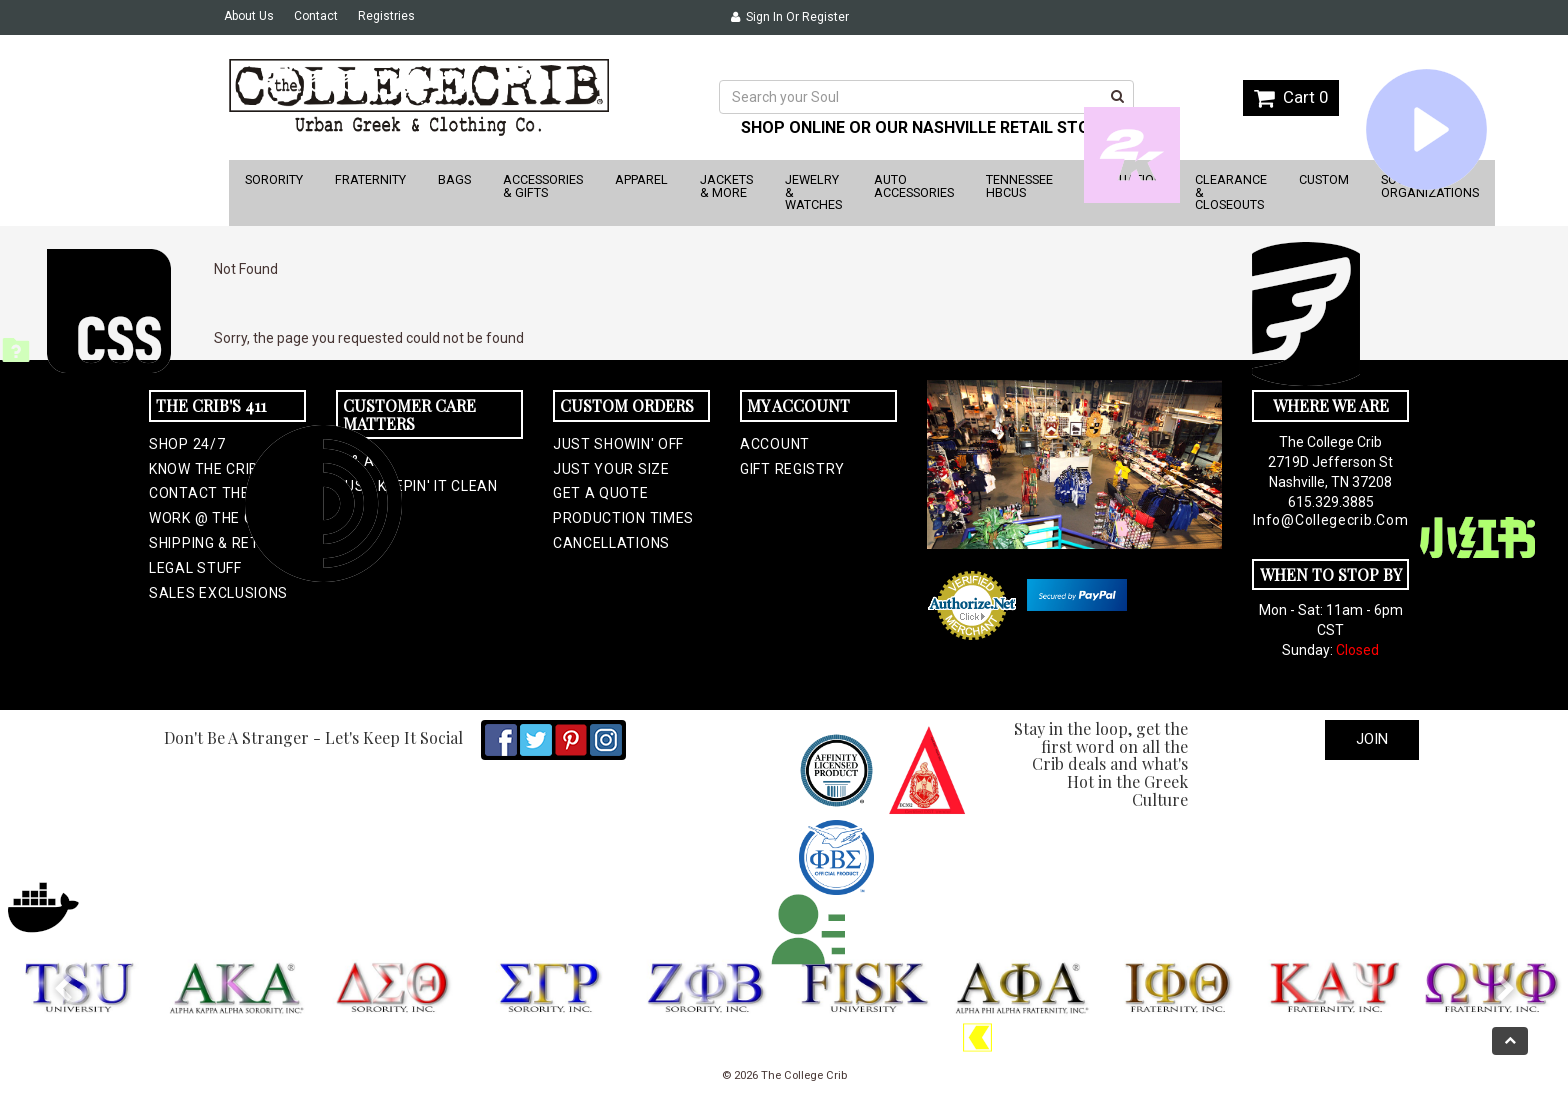 This screenshot has height=1095, width=1568. What do you see at coordinates (977, 1037) in the screenshot?
I see `thurgauer kantonalbank logo` at bounding box center [977, 1037].